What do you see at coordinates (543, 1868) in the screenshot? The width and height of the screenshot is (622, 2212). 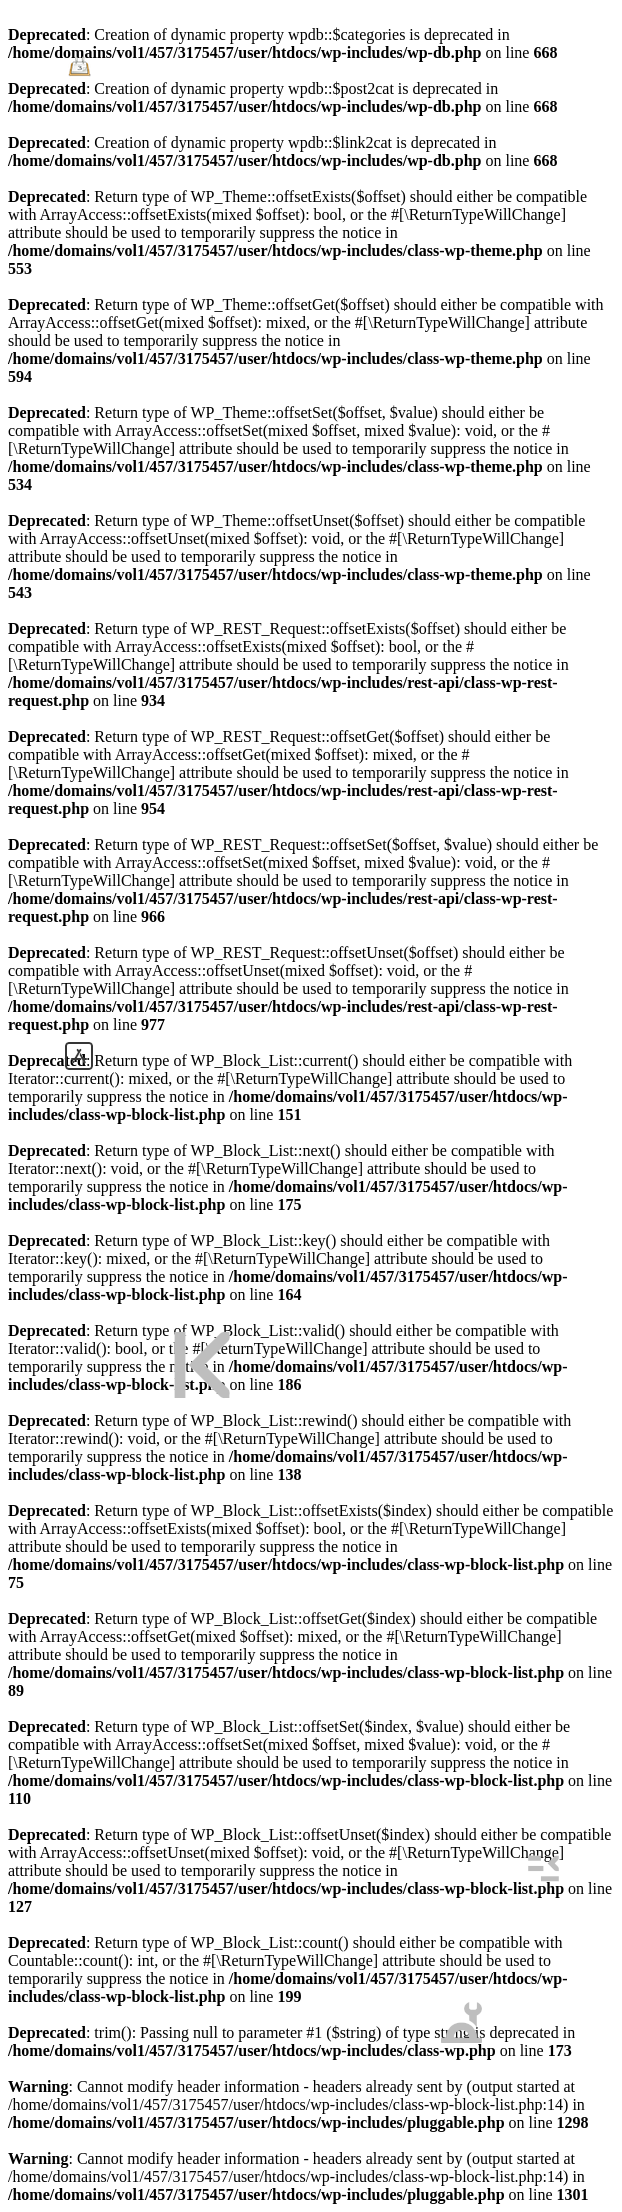 I see `increase text indentation (right-to-left layout)` at bounding box center [543, 1868].